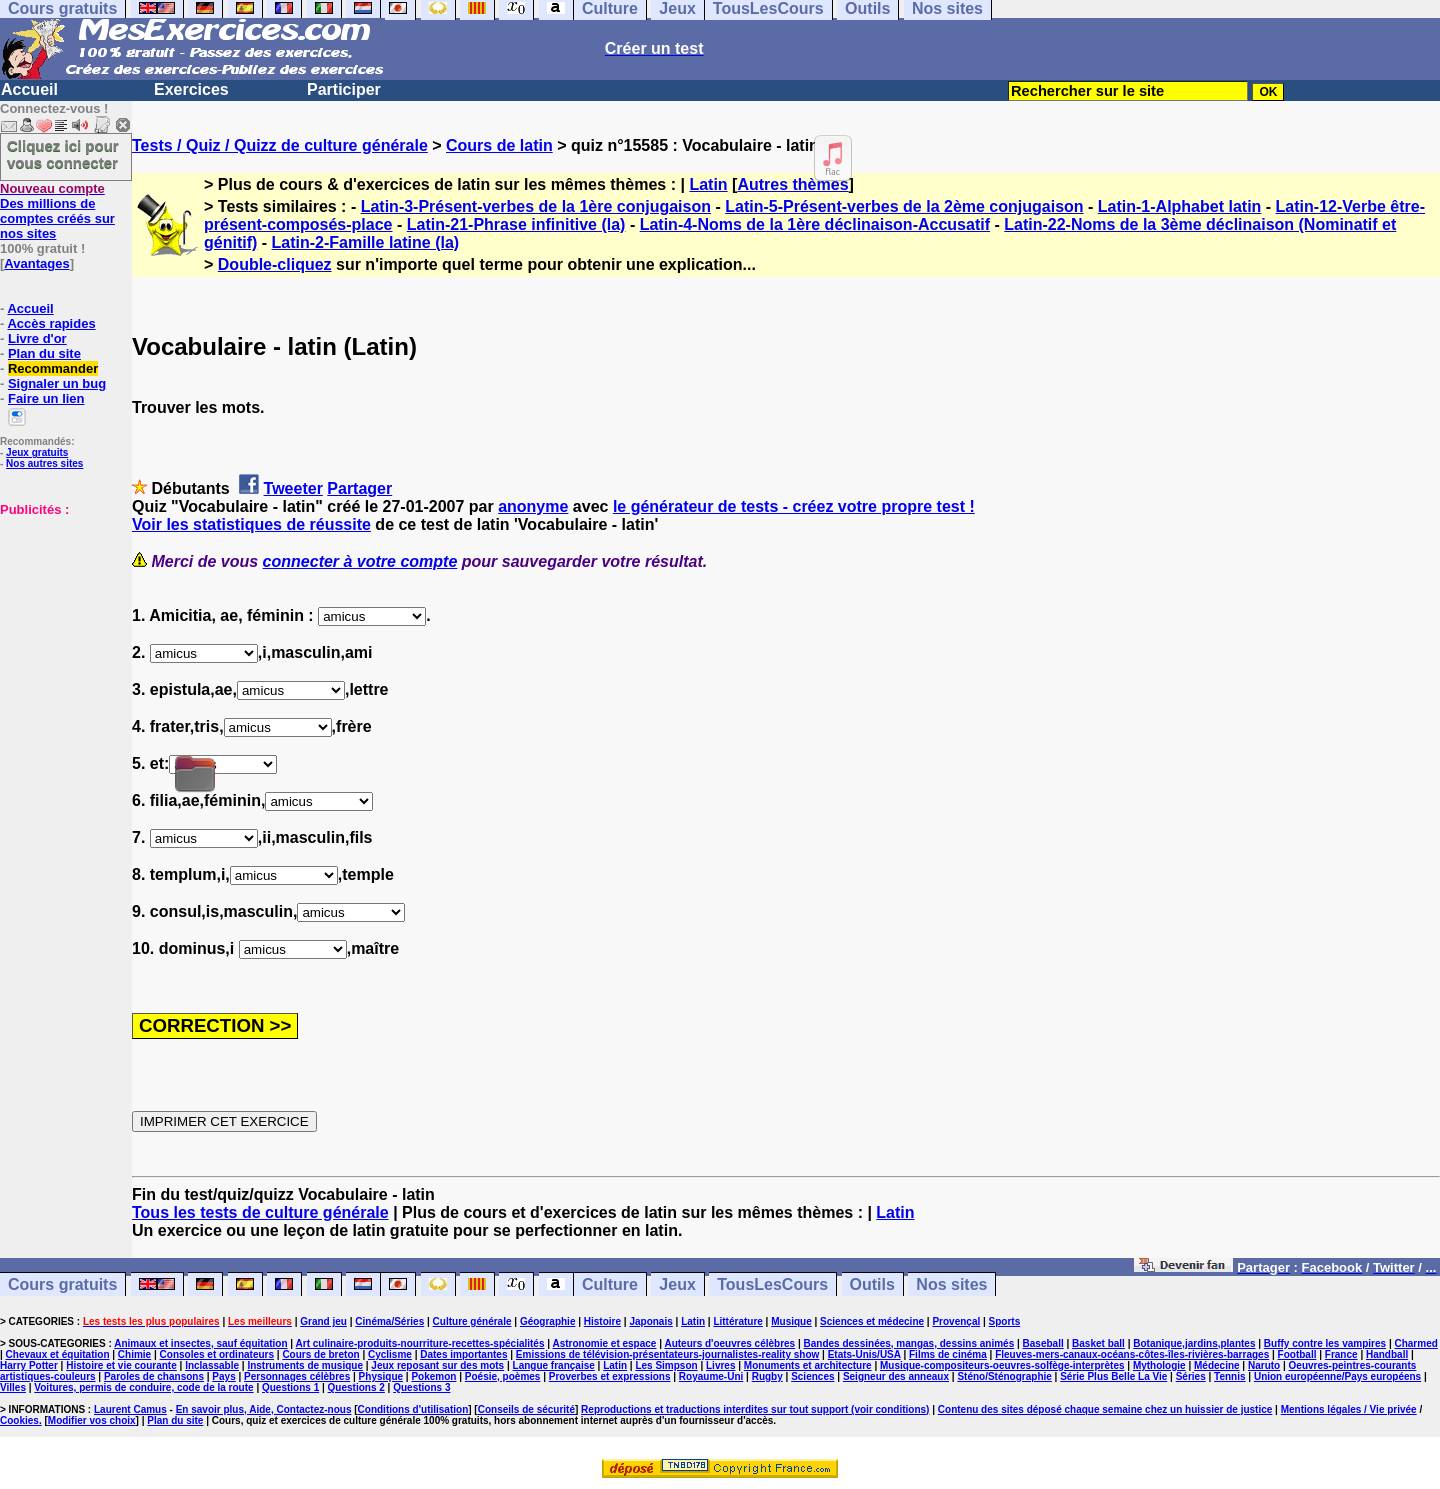  I want to click on flac audio file in ogg container format, so click(833, 158).